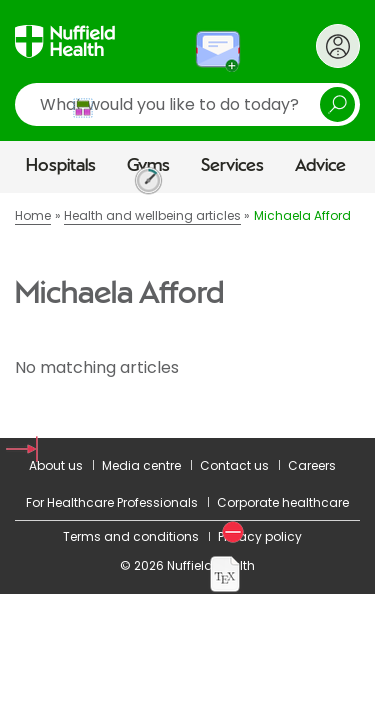  What do you see at coordinates (148, 180) in the screenshot?
I see `launch sysprof system profiler` at bounding box center [148, 180].